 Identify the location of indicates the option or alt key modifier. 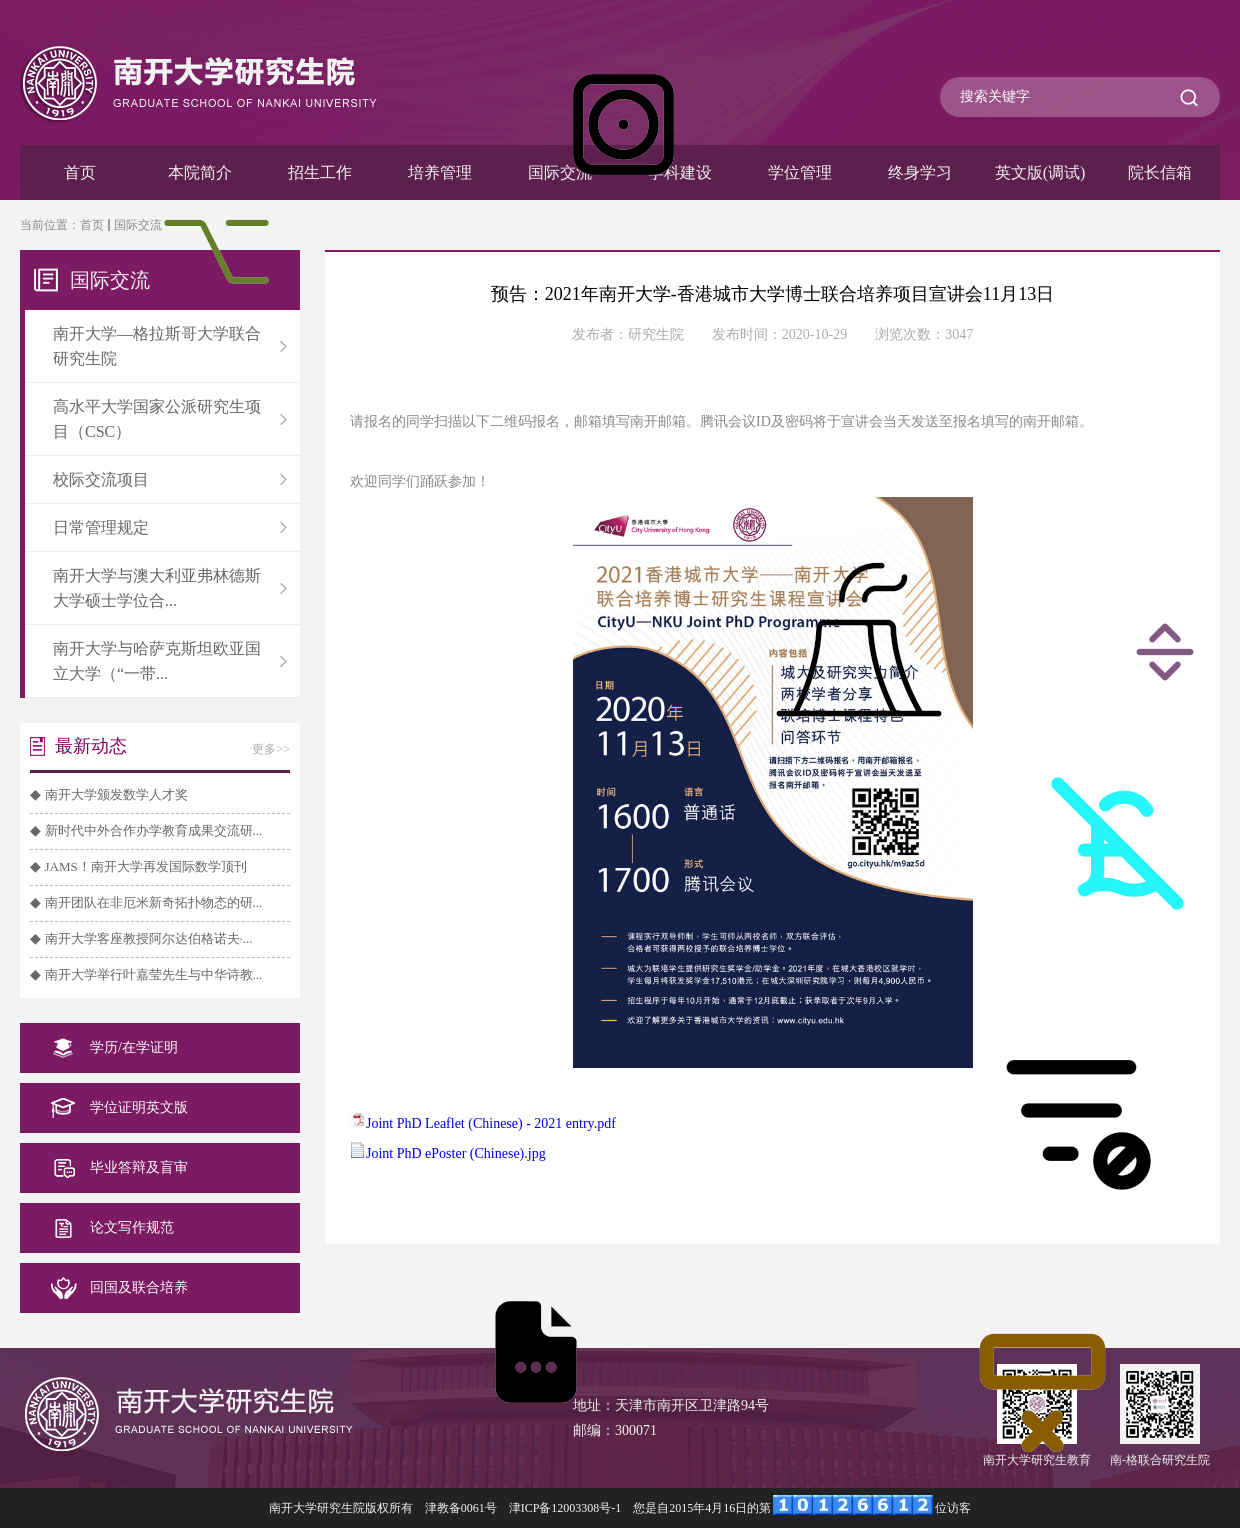
(216, 247).